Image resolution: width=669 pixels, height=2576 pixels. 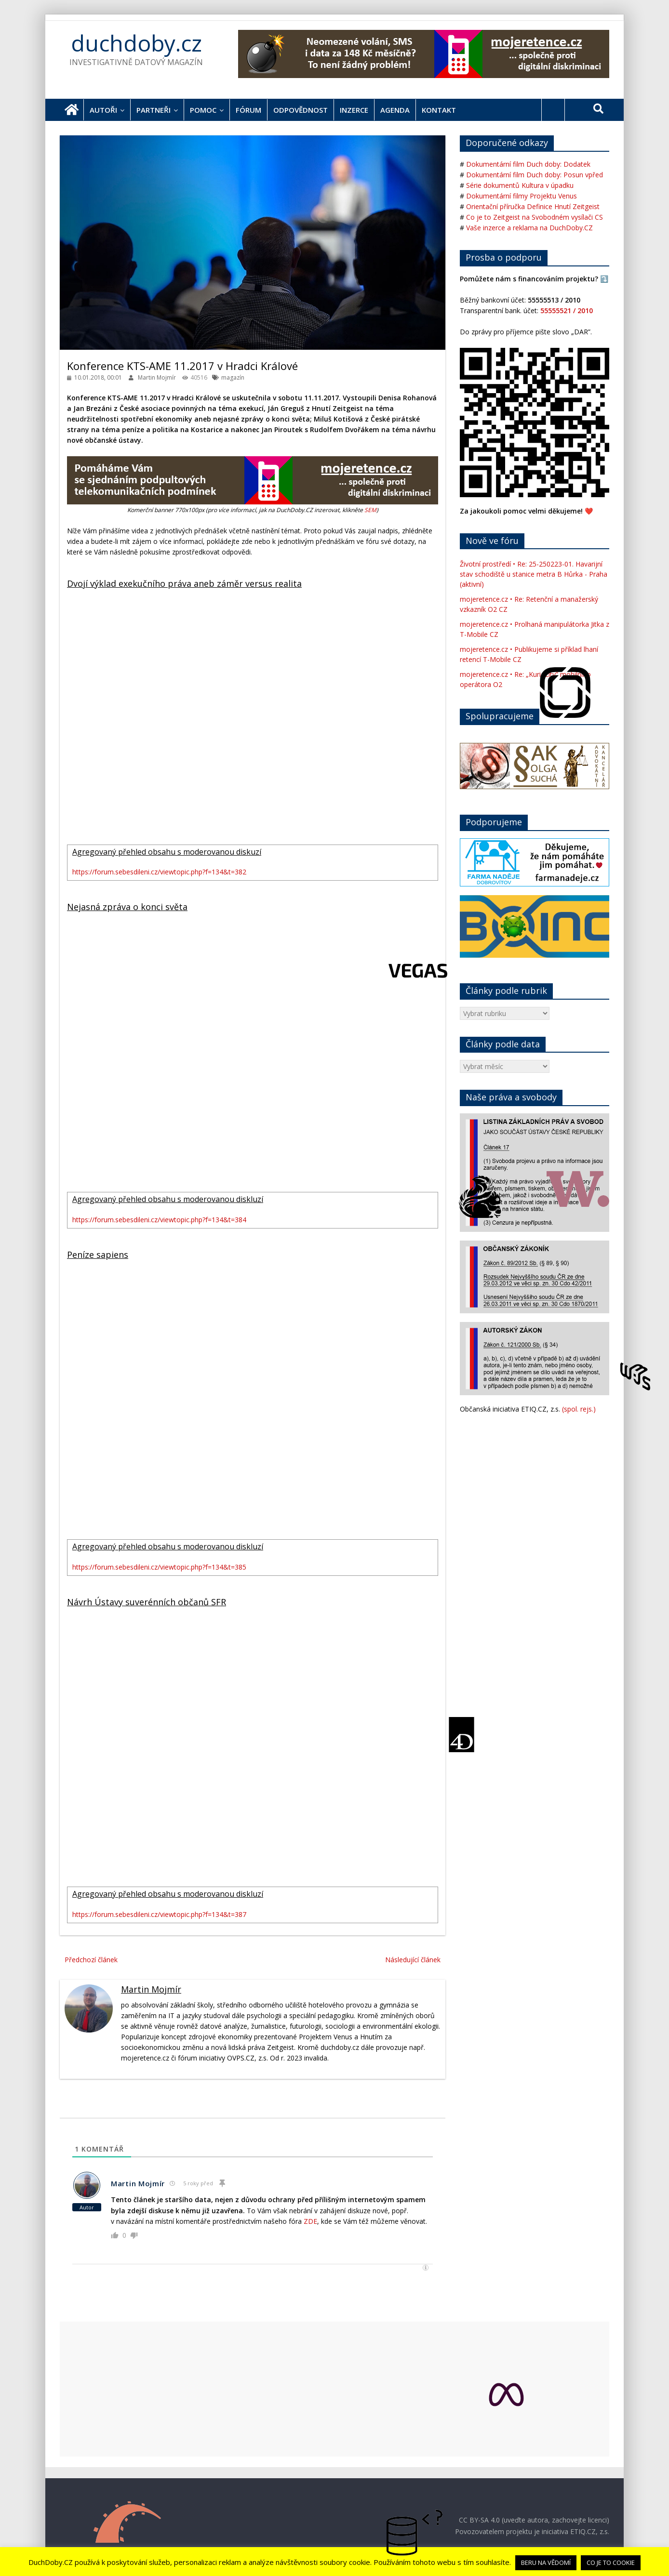 What do you see at coordinates (418, 971) in the screenshot?
I see `vegas creative software brand logo` at bounding box center [418, 971].